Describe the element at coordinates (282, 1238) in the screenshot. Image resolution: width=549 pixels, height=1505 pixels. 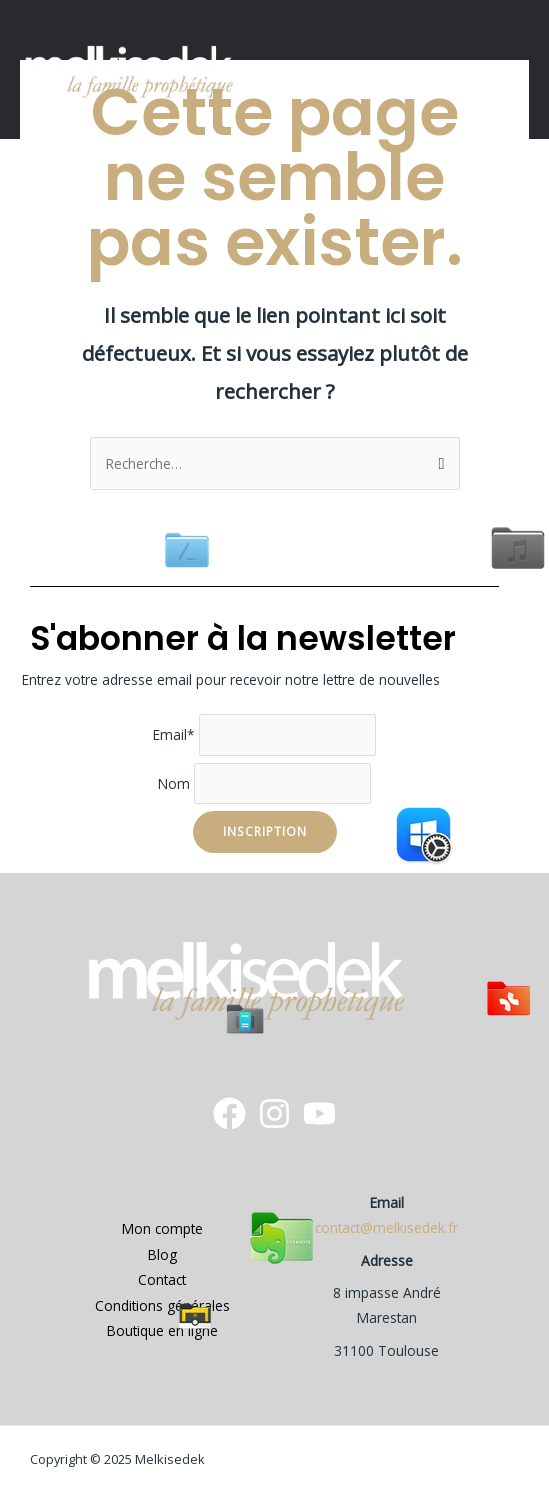
I see `open evernote folder` at that location.